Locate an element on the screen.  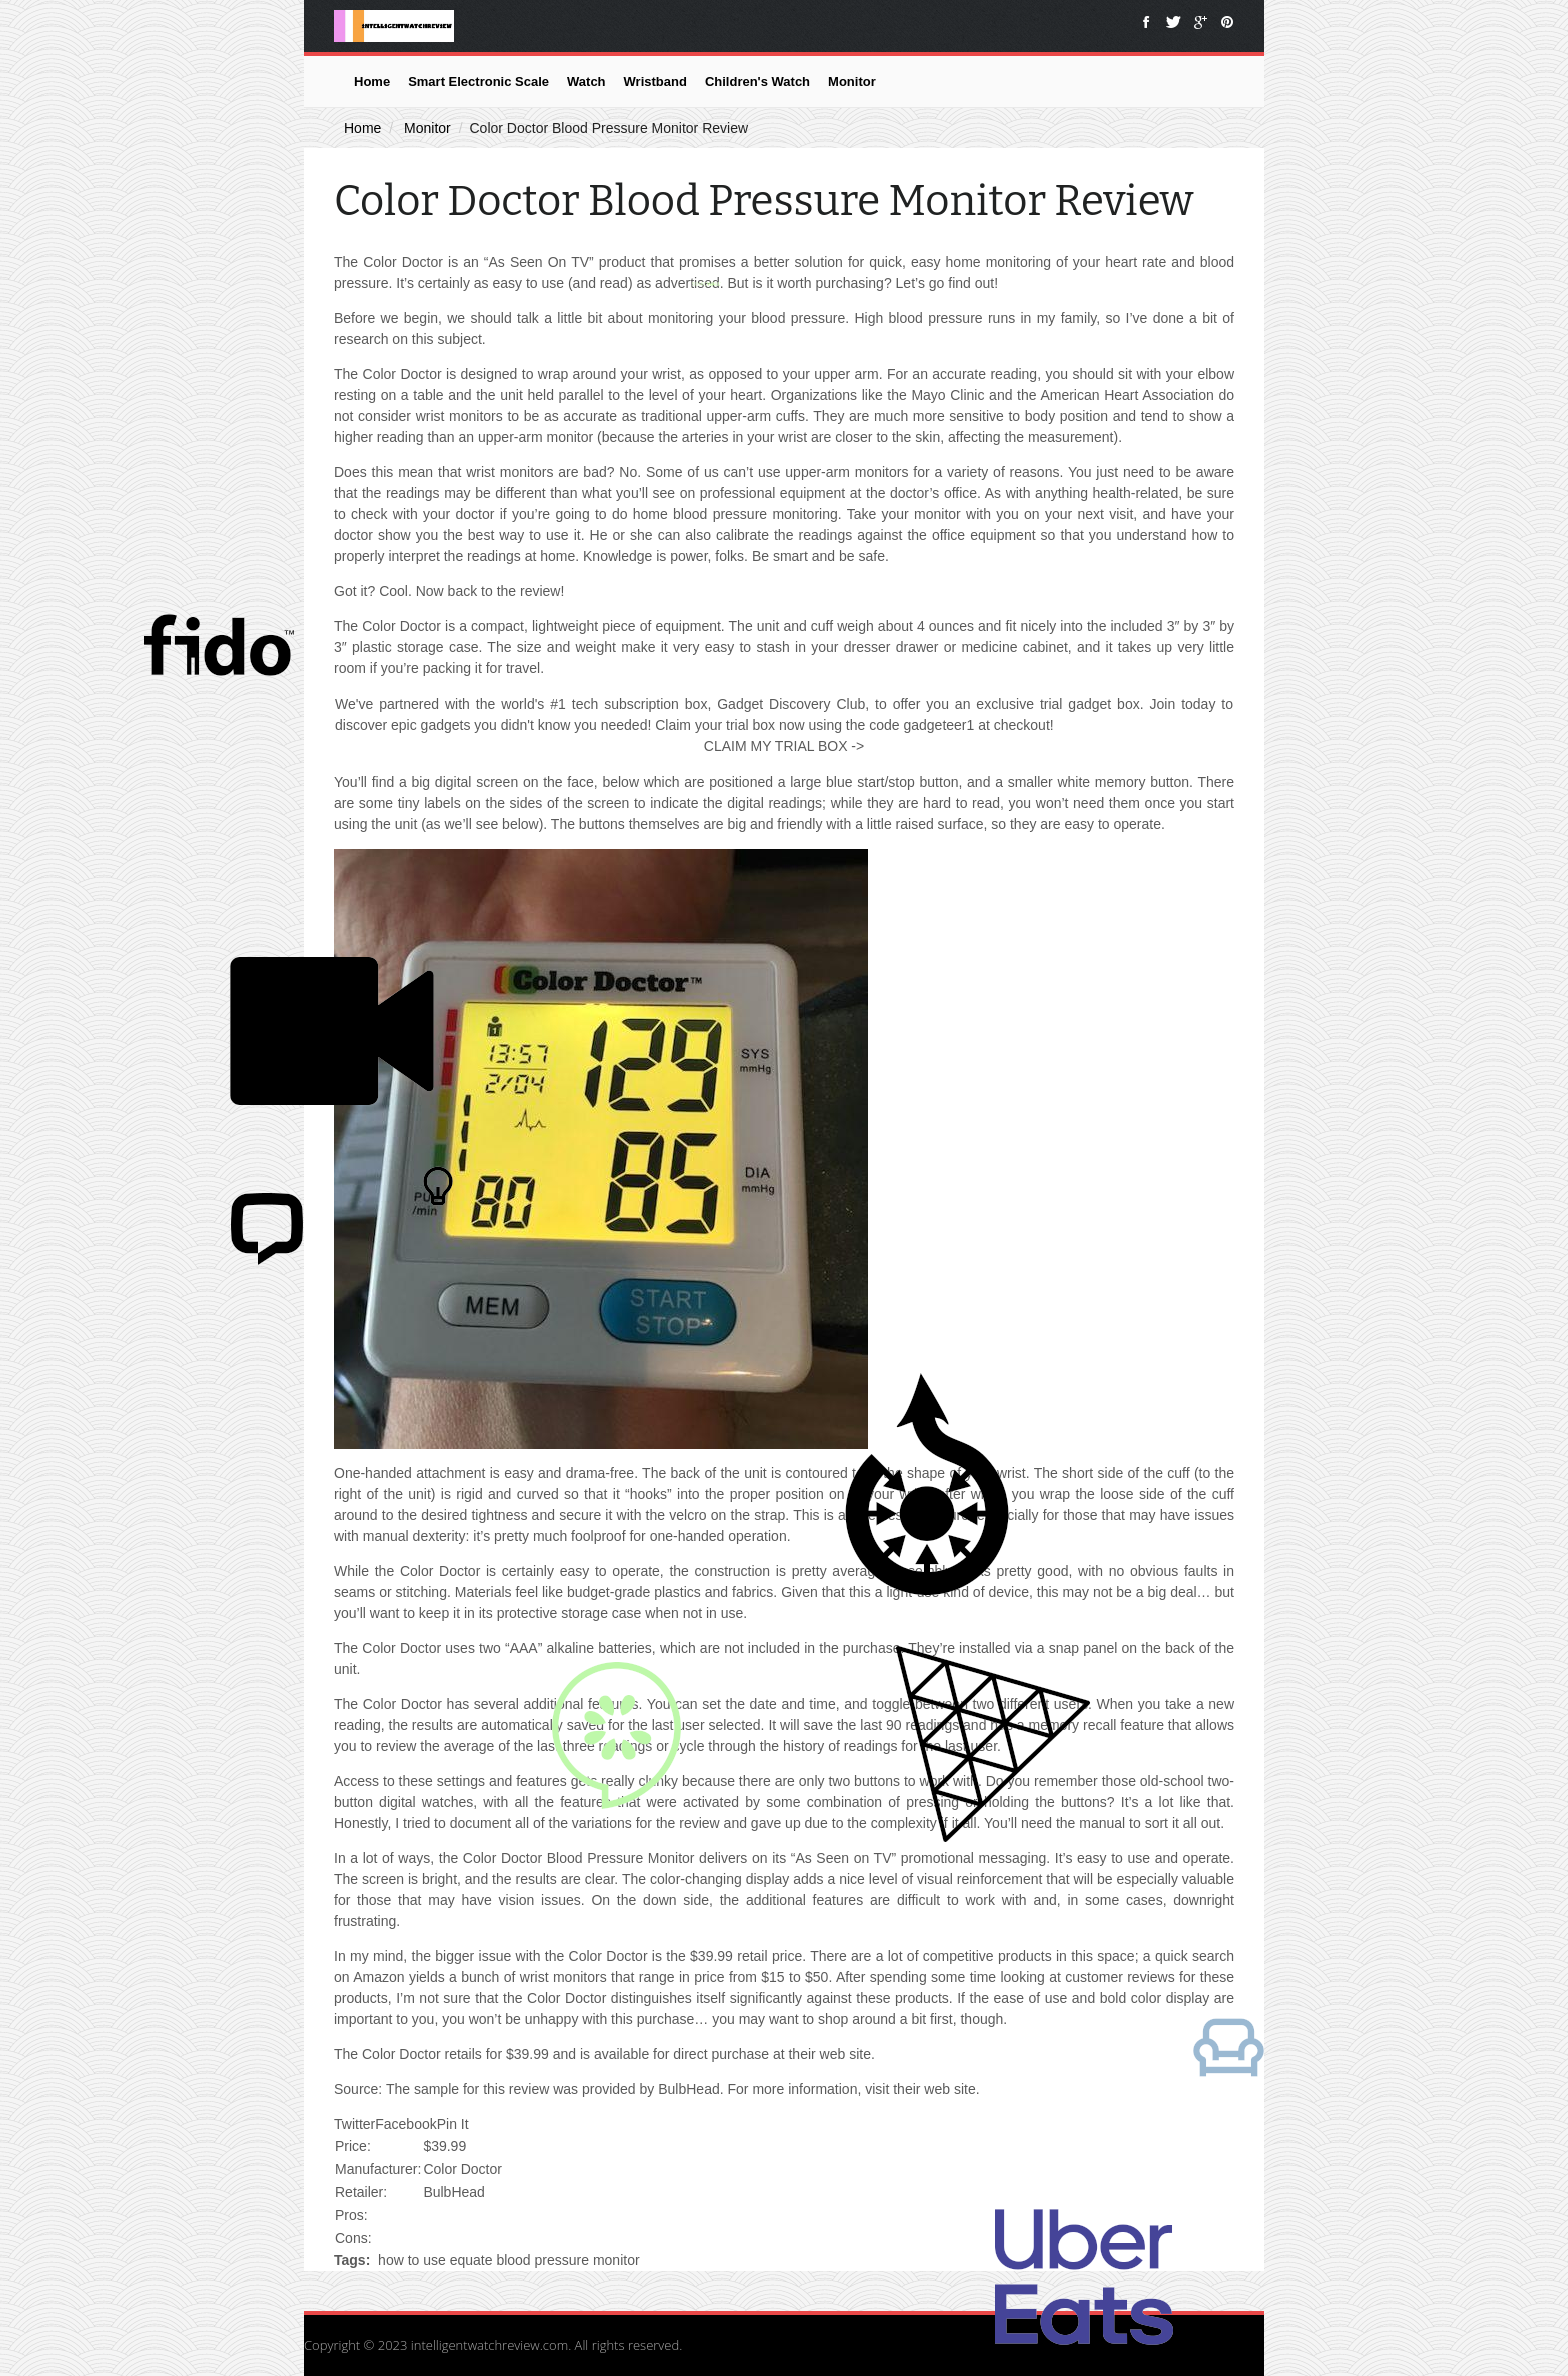
view tips or helpful suggestions is located at coordinates (438, 1185).